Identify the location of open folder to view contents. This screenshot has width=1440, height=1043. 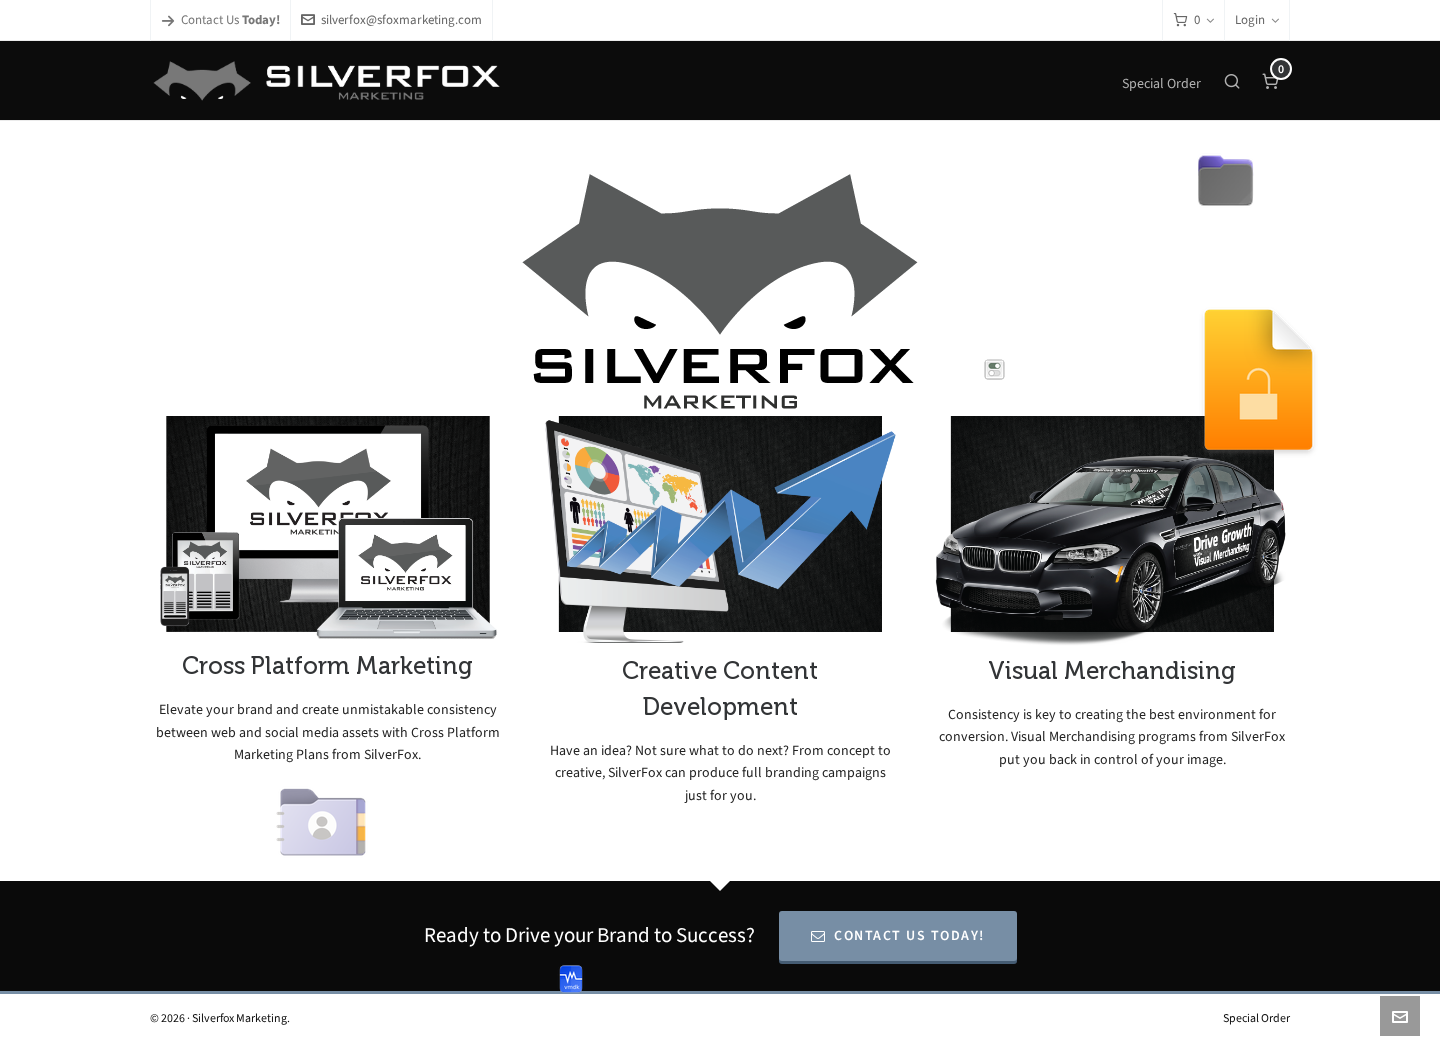
(1225, 180).